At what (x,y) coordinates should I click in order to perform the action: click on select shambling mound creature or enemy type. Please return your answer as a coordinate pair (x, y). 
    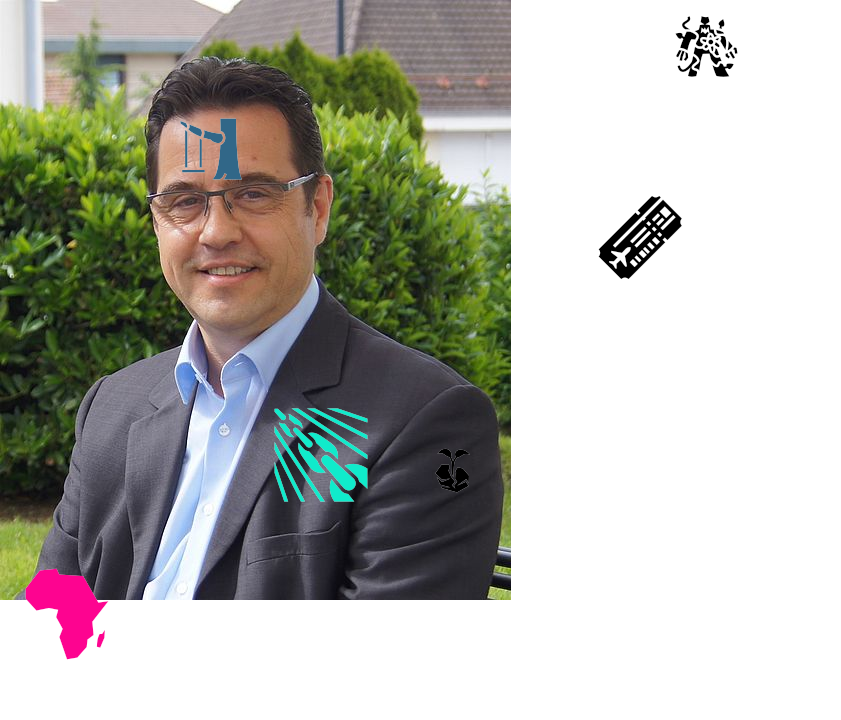
    Looking at the image, I should click on (706, 46).